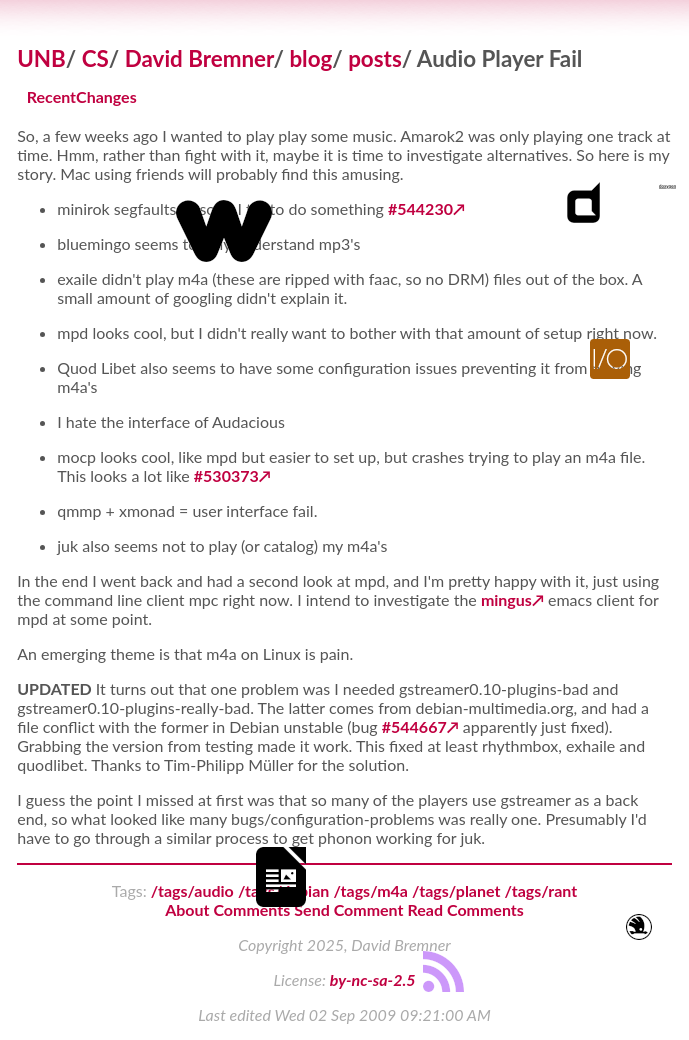 The width and height of the screenshot is (689, 1040). I want to click on subscribe to RSS feed, so click(443, 971).